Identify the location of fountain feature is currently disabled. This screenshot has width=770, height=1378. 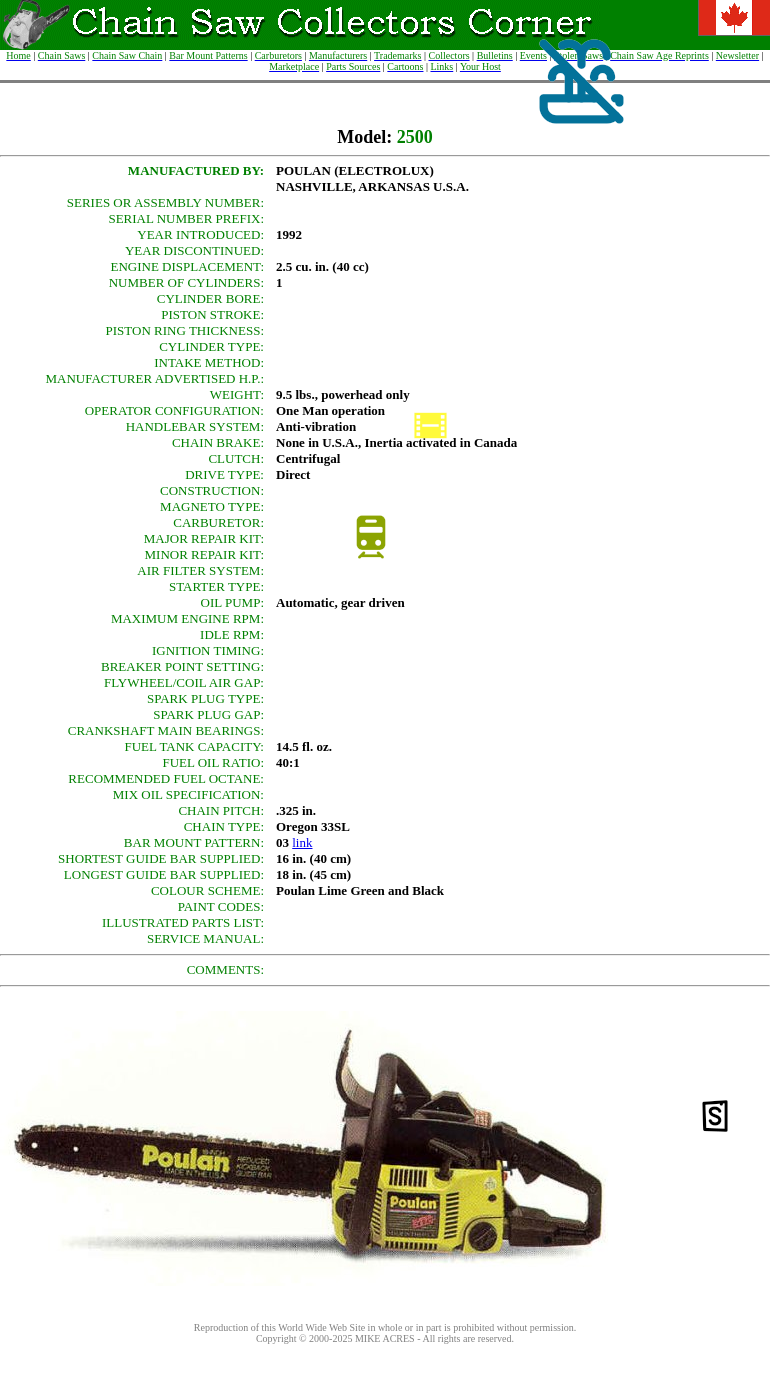
(581, 81).